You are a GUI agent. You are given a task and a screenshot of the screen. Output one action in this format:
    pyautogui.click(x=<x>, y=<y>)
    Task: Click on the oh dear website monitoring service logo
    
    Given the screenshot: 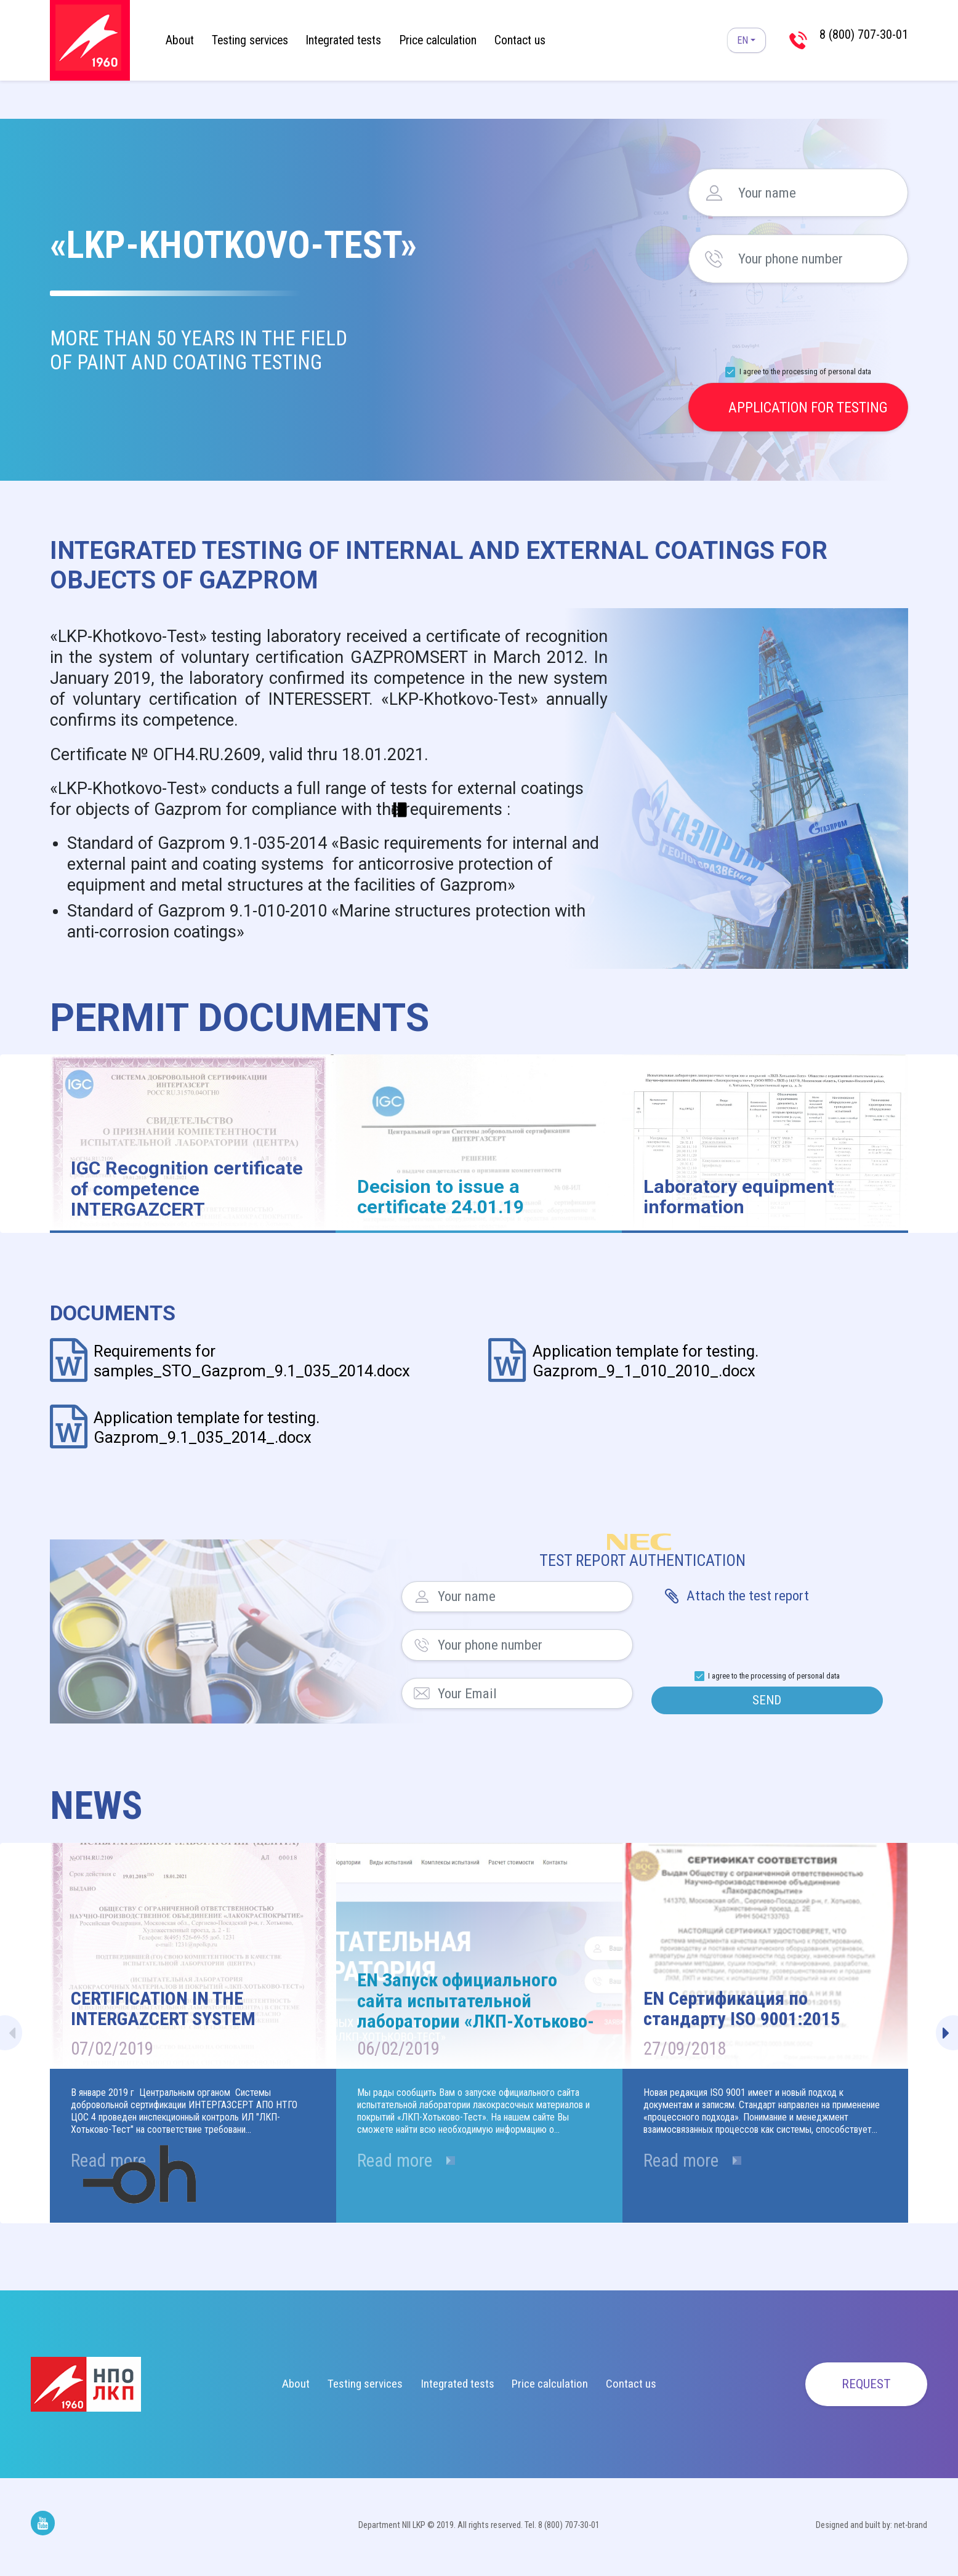 What is the action you would take?
    pyautogui.click(x=139, y=2174)
    